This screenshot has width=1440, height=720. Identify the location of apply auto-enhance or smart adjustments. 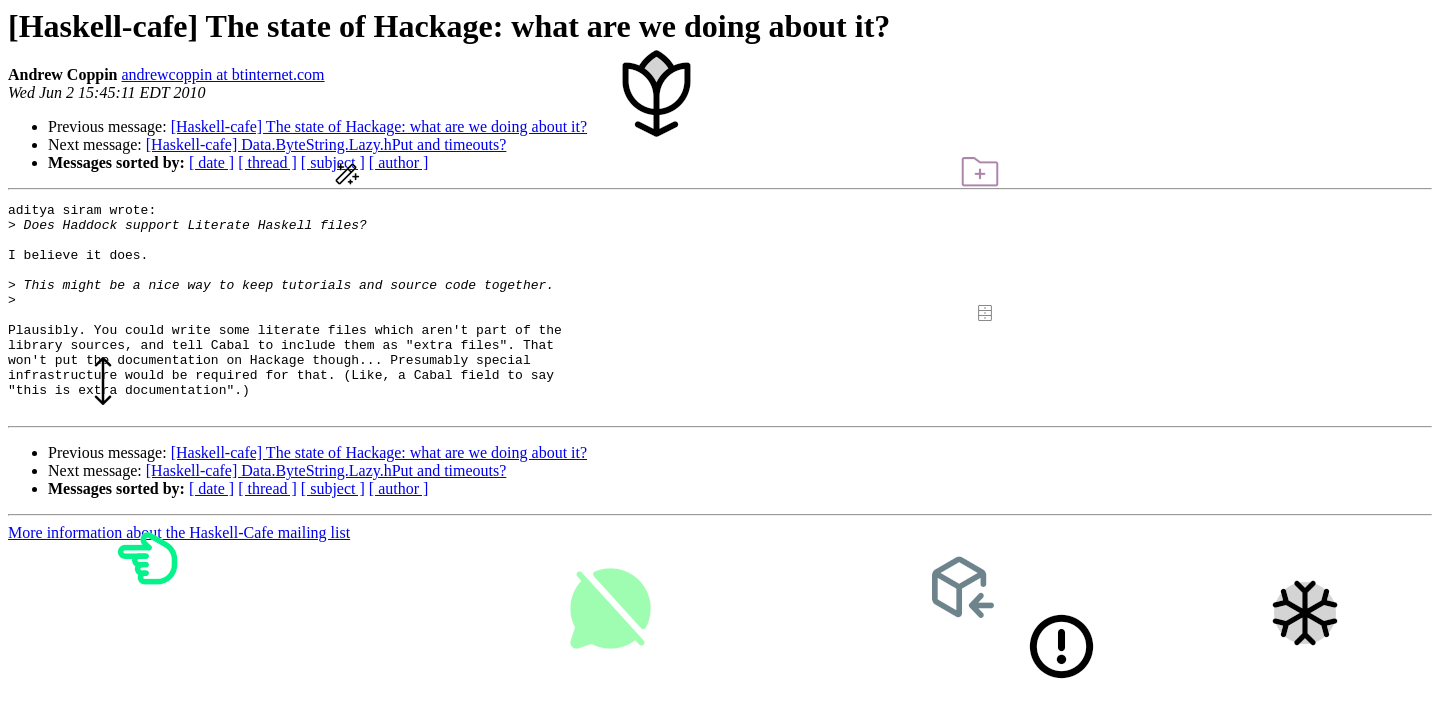
(346, 174).